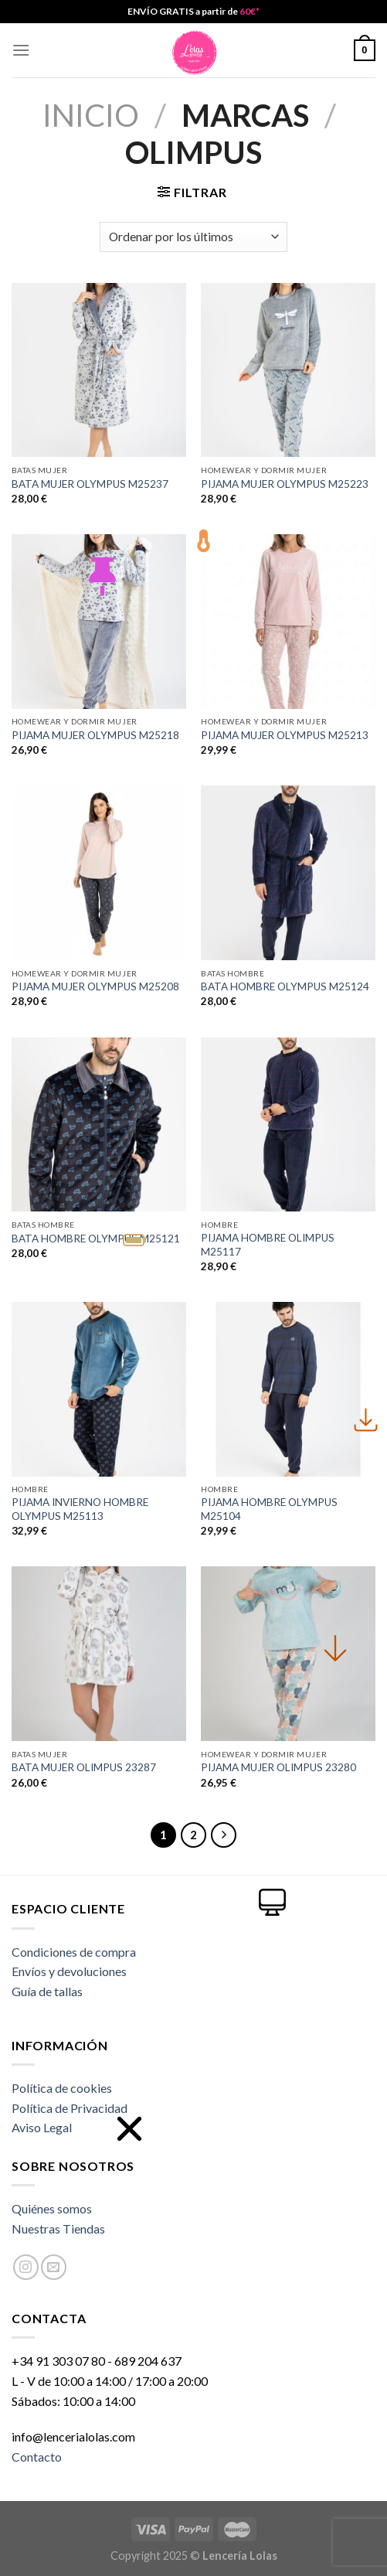 Image resolution: width=387 pixels, height=2576 pixels. What do you see at coordinates (335, 1648) in the screenshot?
I see `scroll down or view more content` at bounding box center [335, 1648].